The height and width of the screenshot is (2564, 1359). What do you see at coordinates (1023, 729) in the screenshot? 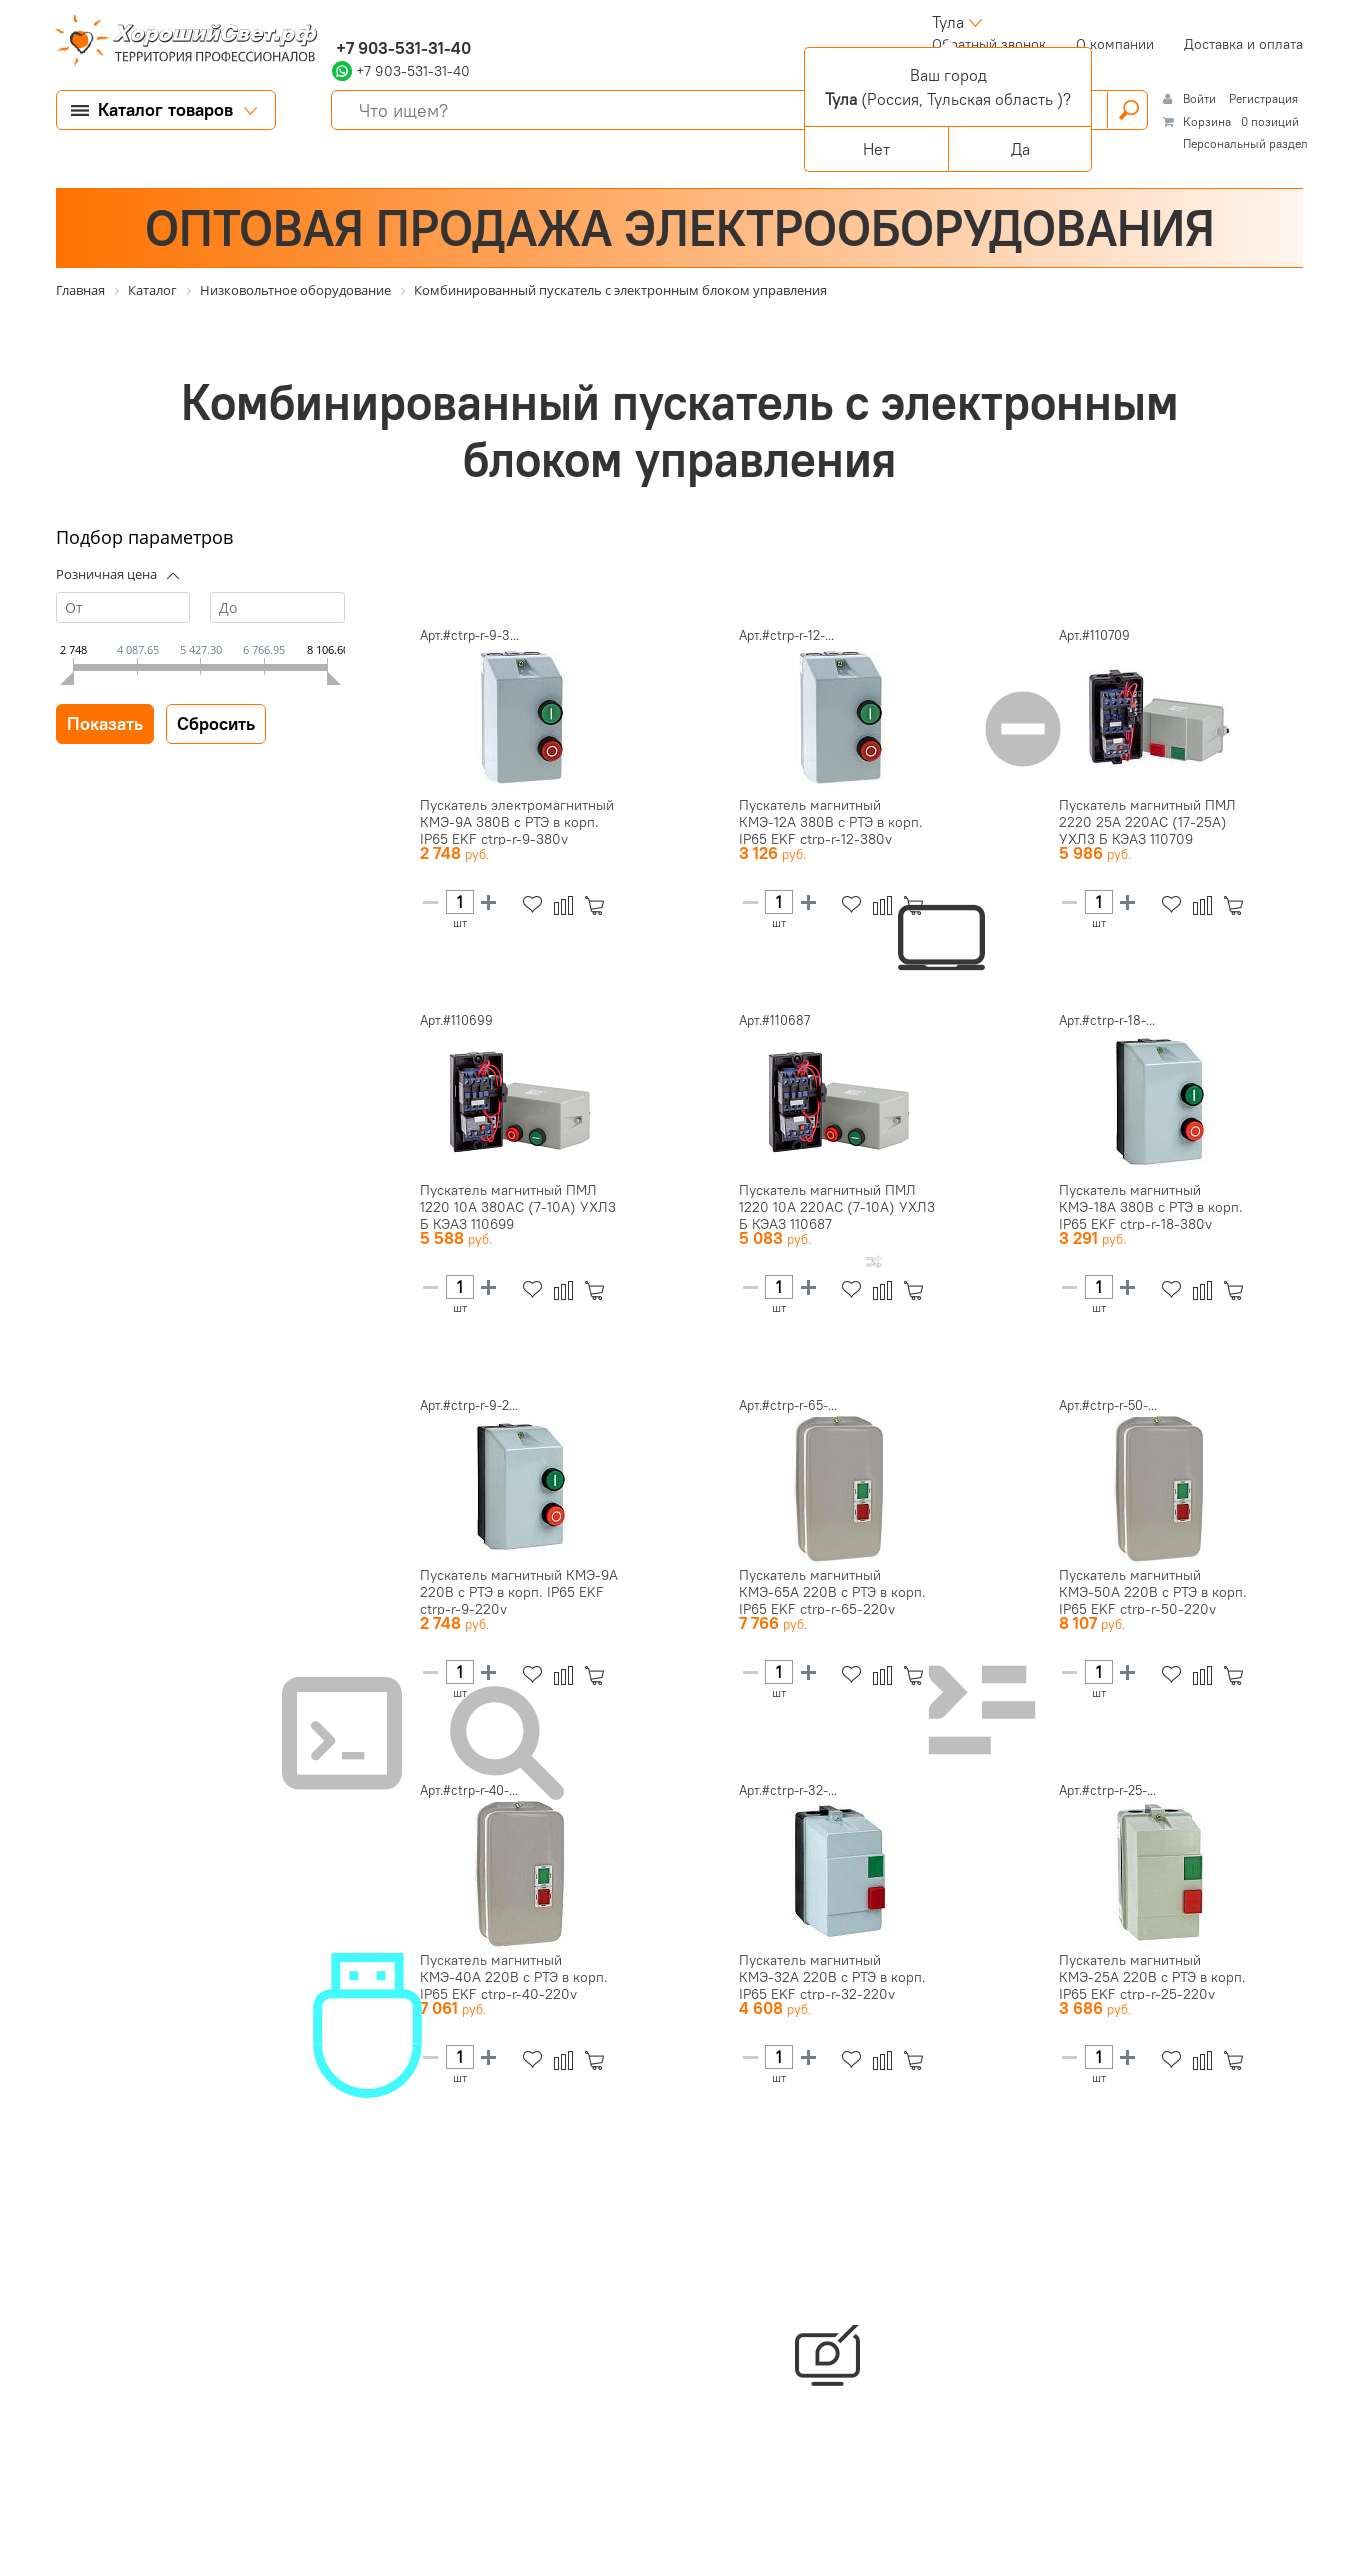
I see `indicates an error or failed action` at bounding box center [1023, 729].